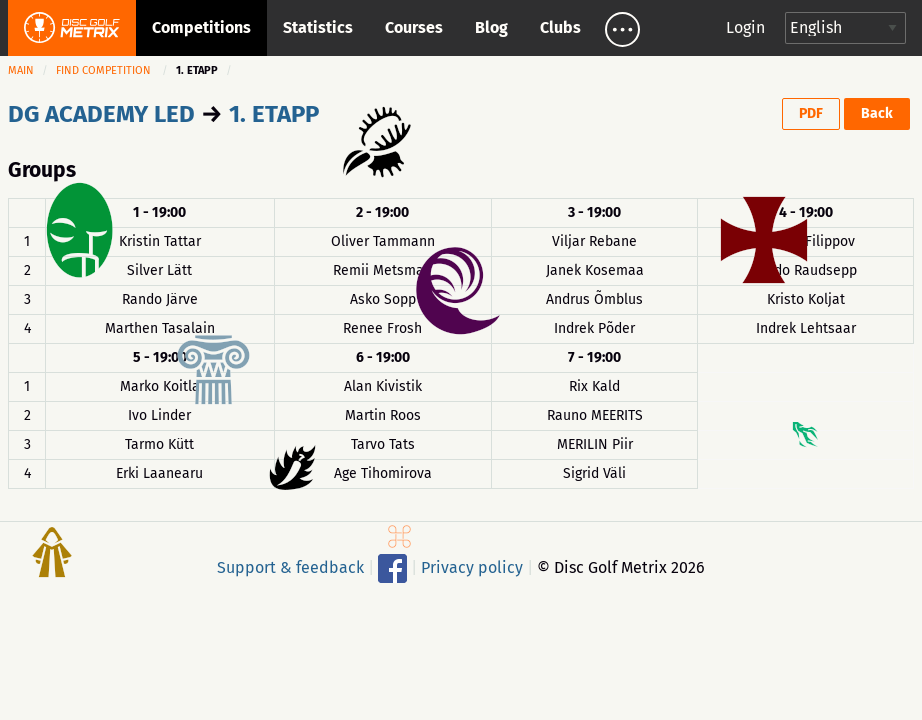  What do you see at coordinates (399, 536) in the screenshot?
I see `command key modifier (mac keyboard shortcut)` at bounding box center [399, 536].